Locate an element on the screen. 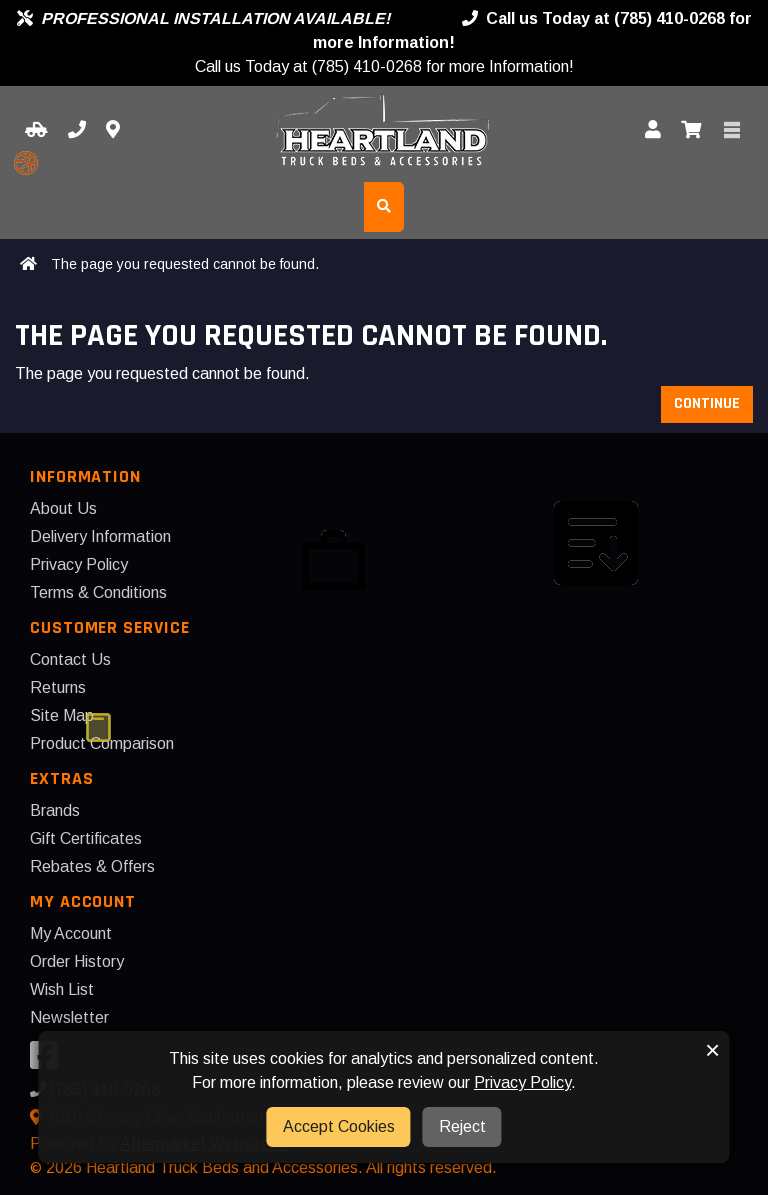 The width and height of the screenshot is (768, 1195). sort items in ascending order is located at coordinates (596, 543).